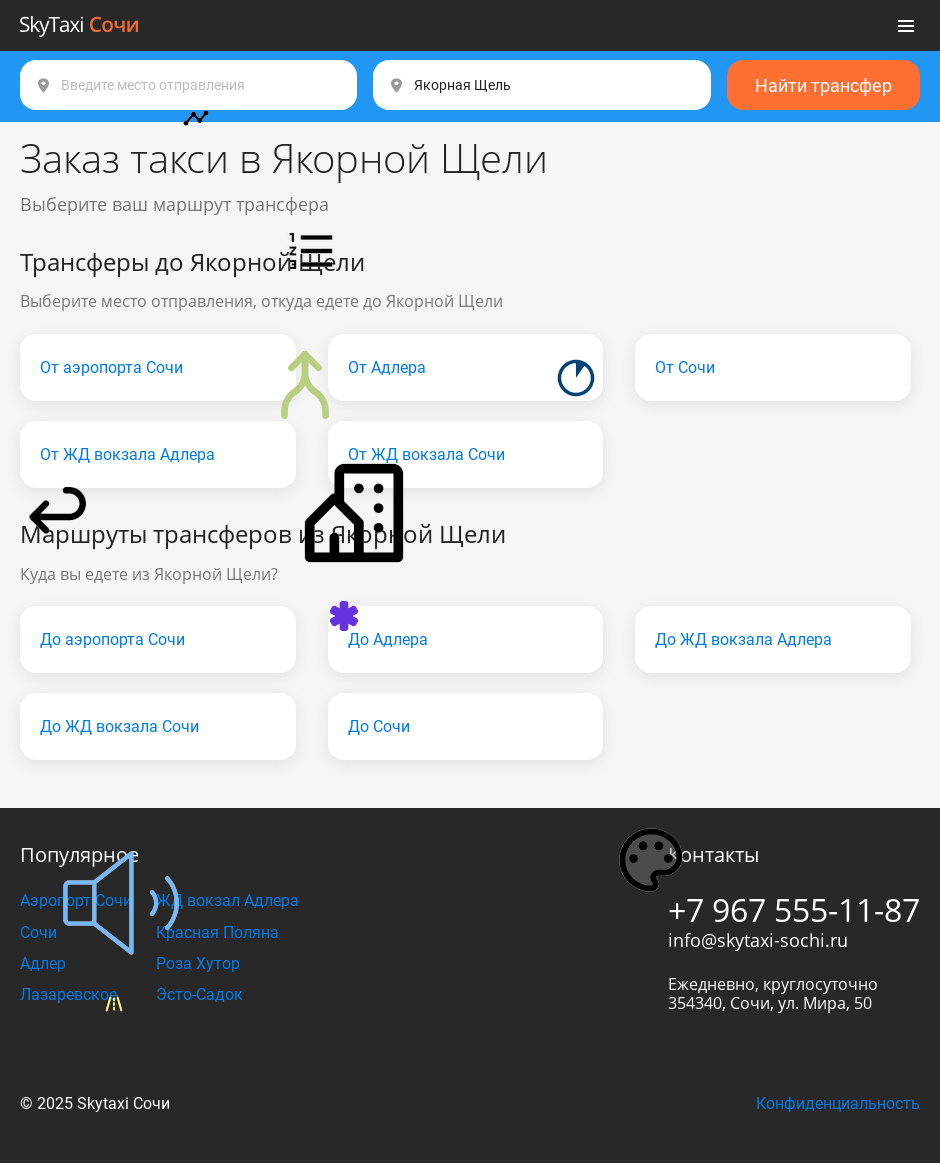  I want to click on merge branches or paths together, so click(305, 385).